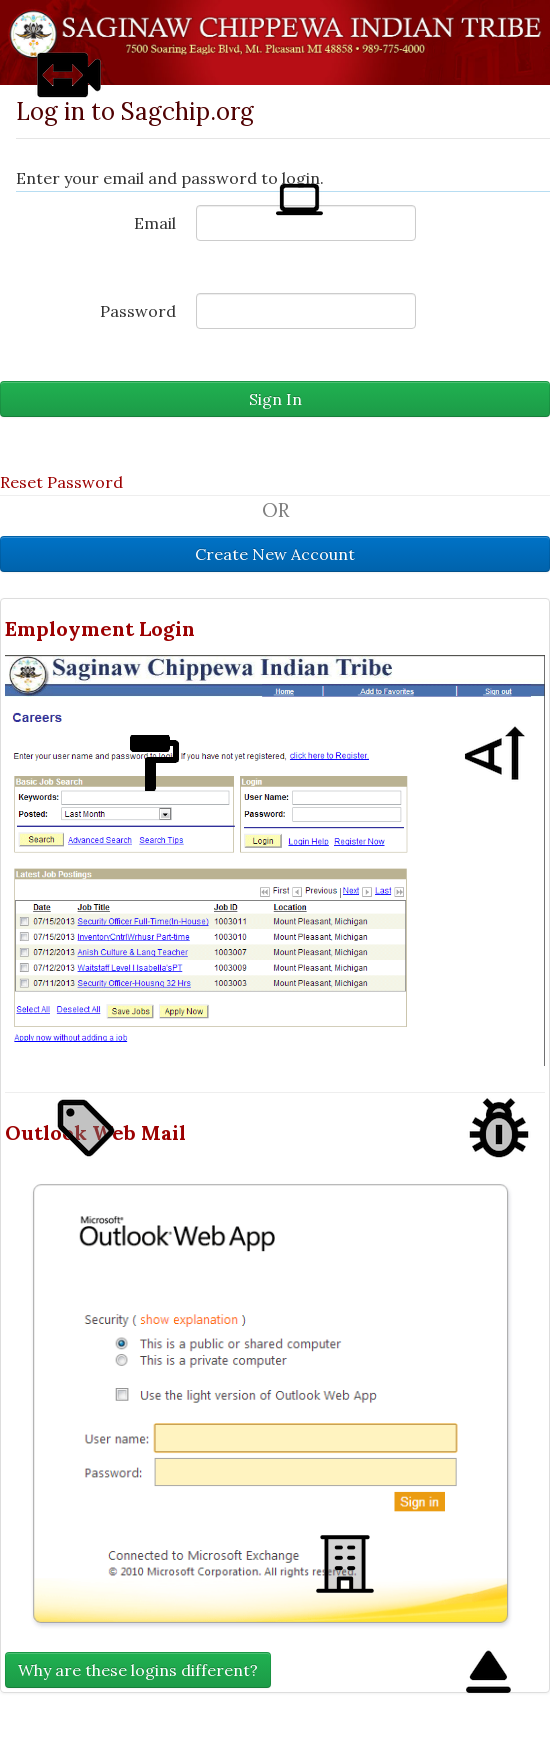 Image resolution: width=550 pixels, height=1758 pixels. I want to click on apply formatting style to selected content, so click(153, 763).